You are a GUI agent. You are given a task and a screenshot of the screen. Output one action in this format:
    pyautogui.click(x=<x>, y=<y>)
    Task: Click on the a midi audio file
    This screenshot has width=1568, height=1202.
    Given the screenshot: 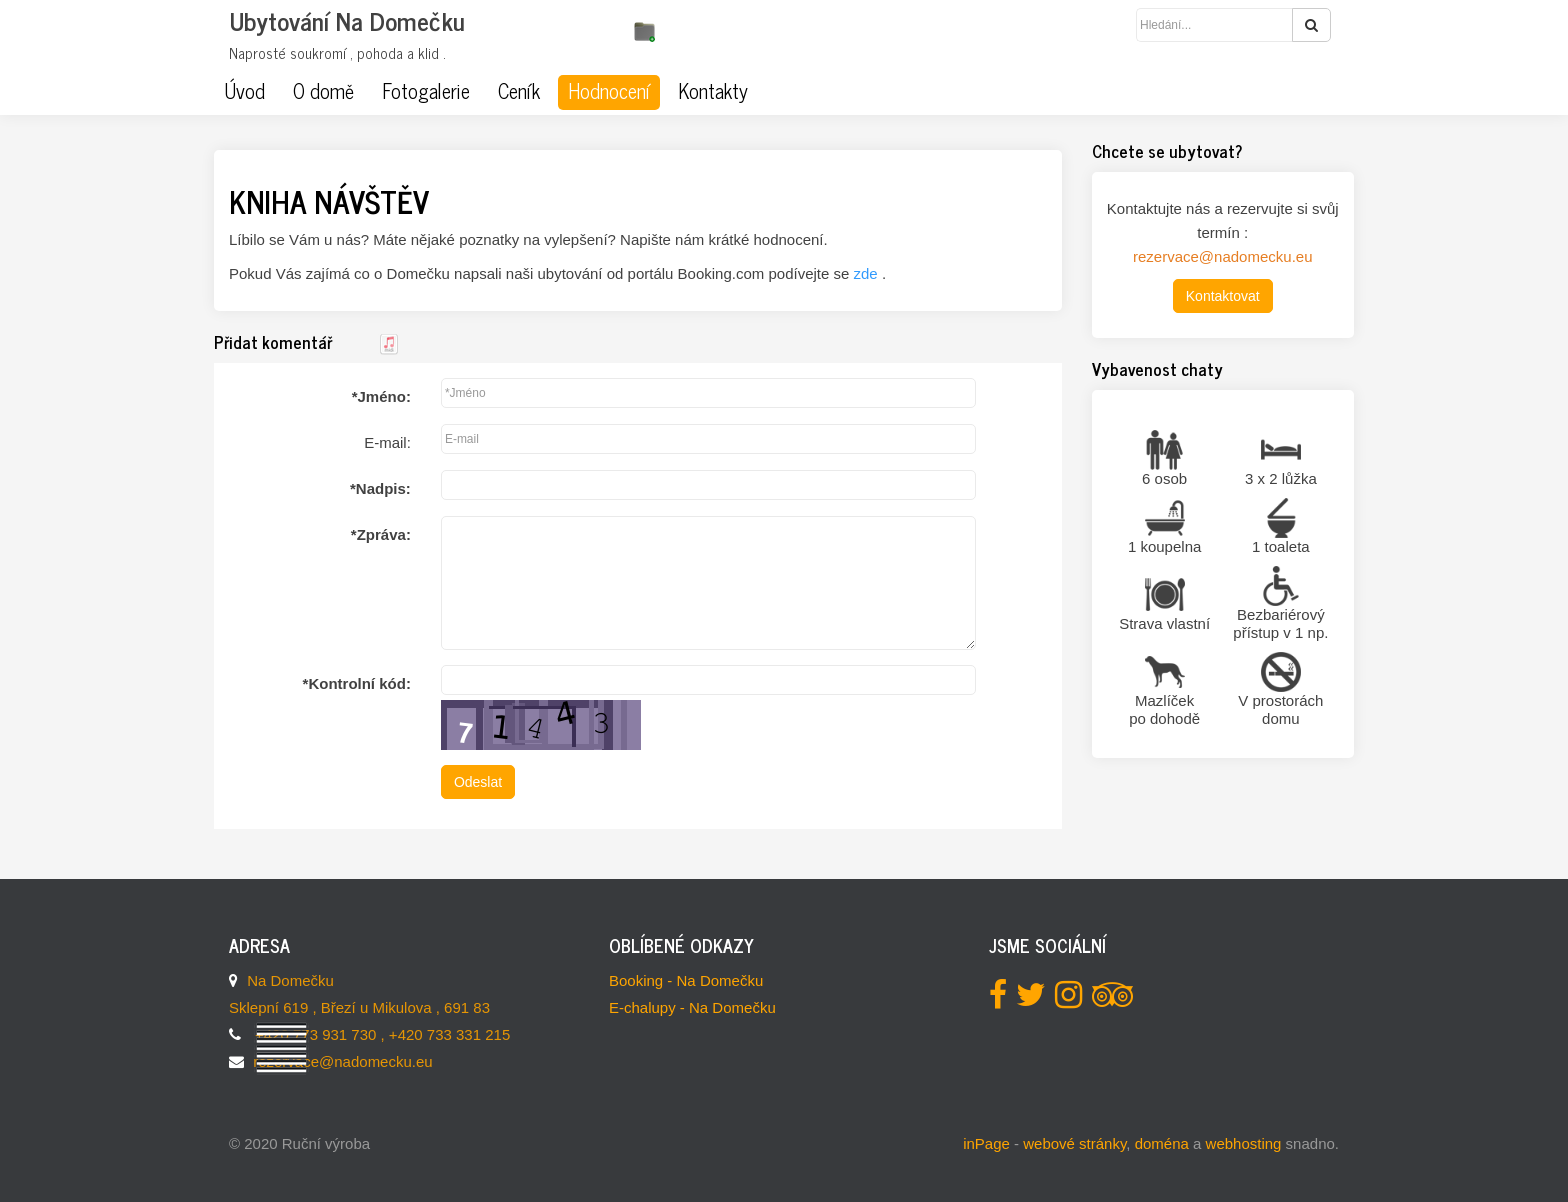 What is the action you would take?
    pyautogui.click(x=389, y=344)
    